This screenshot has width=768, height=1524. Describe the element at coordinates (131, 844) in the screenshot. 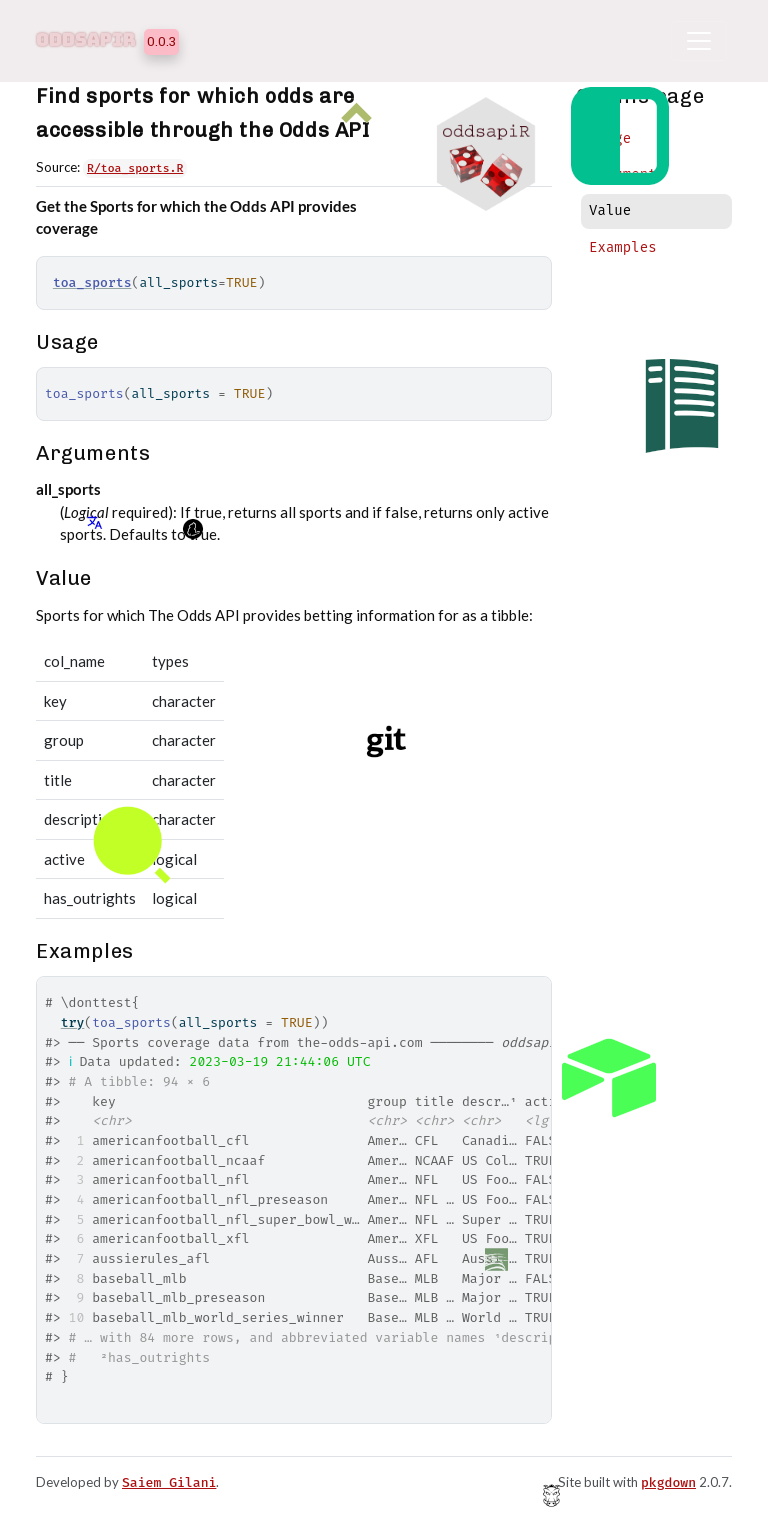

I see `search for content or items` at that location.